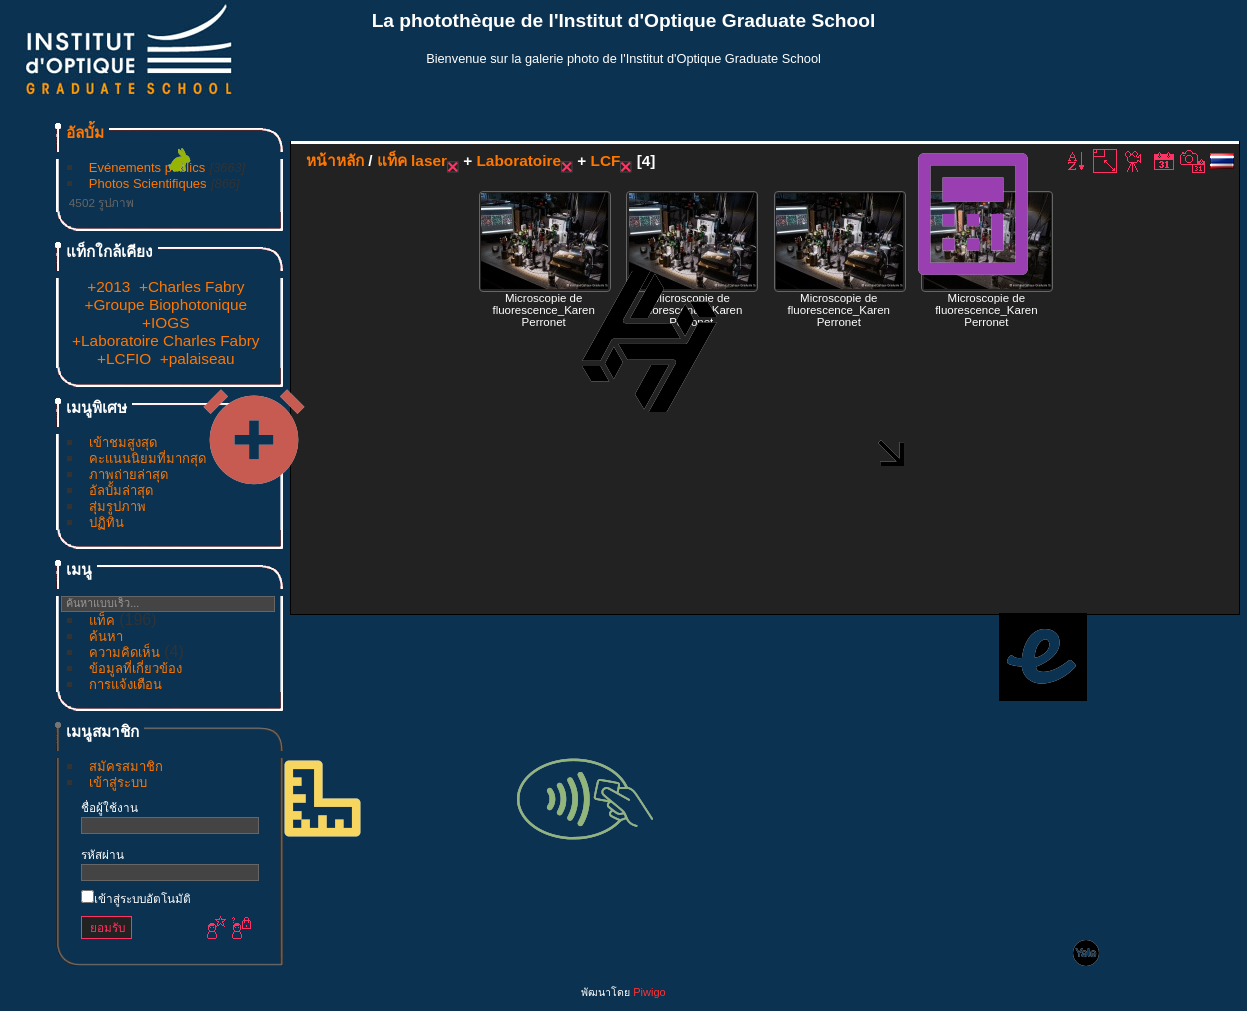  I want to click on ember.js framework logo, so click(1043, 657).